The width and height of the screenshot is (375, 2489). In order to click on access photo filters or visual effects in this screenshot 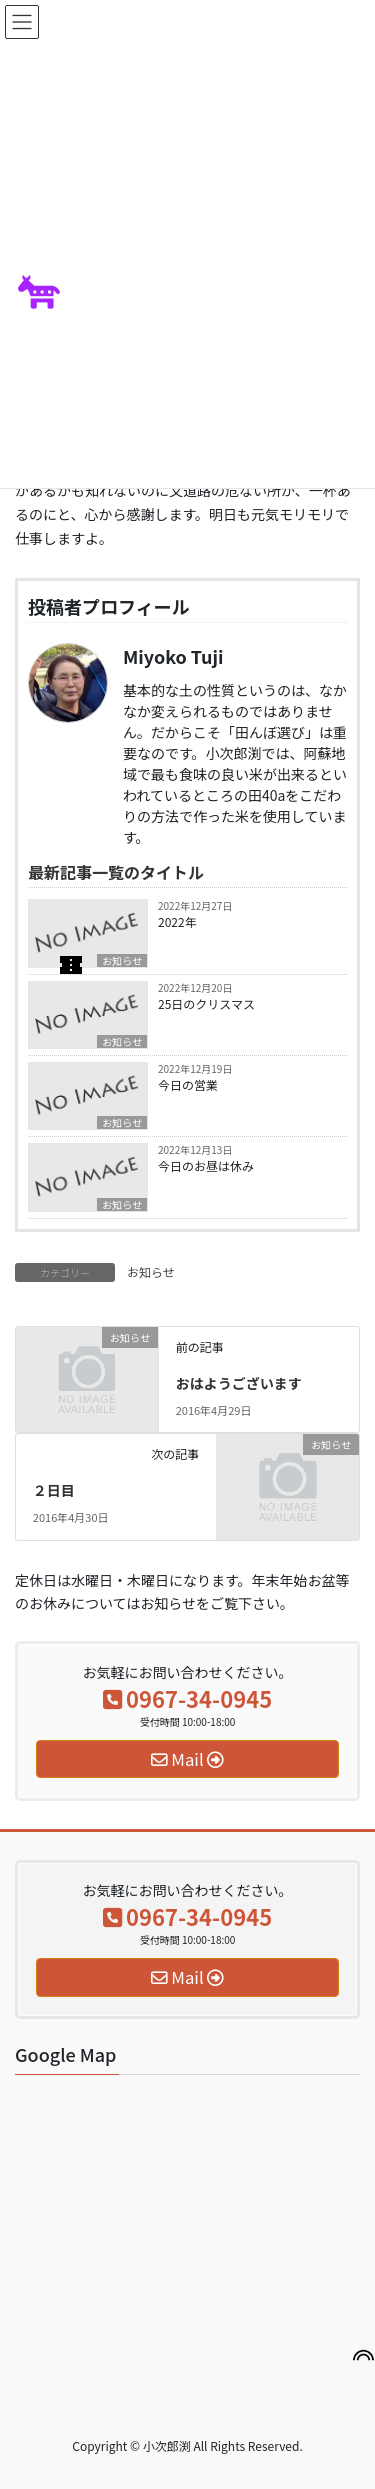, I will do `click(363, 2355)`.